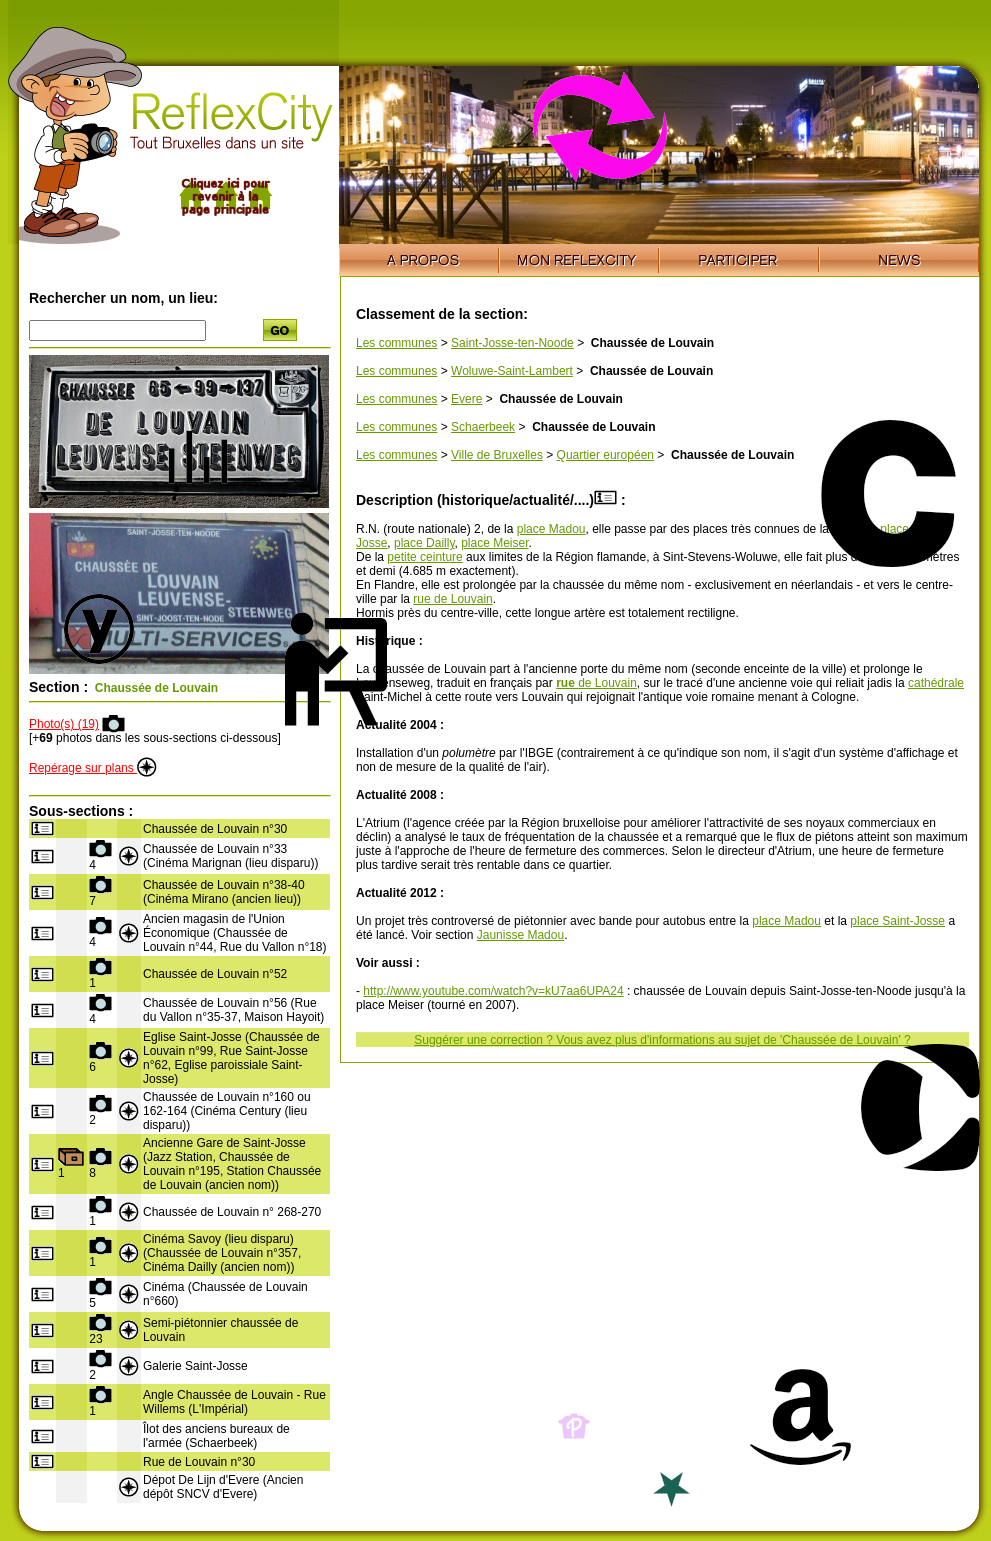 The image size is (991, 1541). What do you see at coordinates (800, 1414) in the screenshot?
I see `open the Amazon app` at bounding box center [800, 1414].